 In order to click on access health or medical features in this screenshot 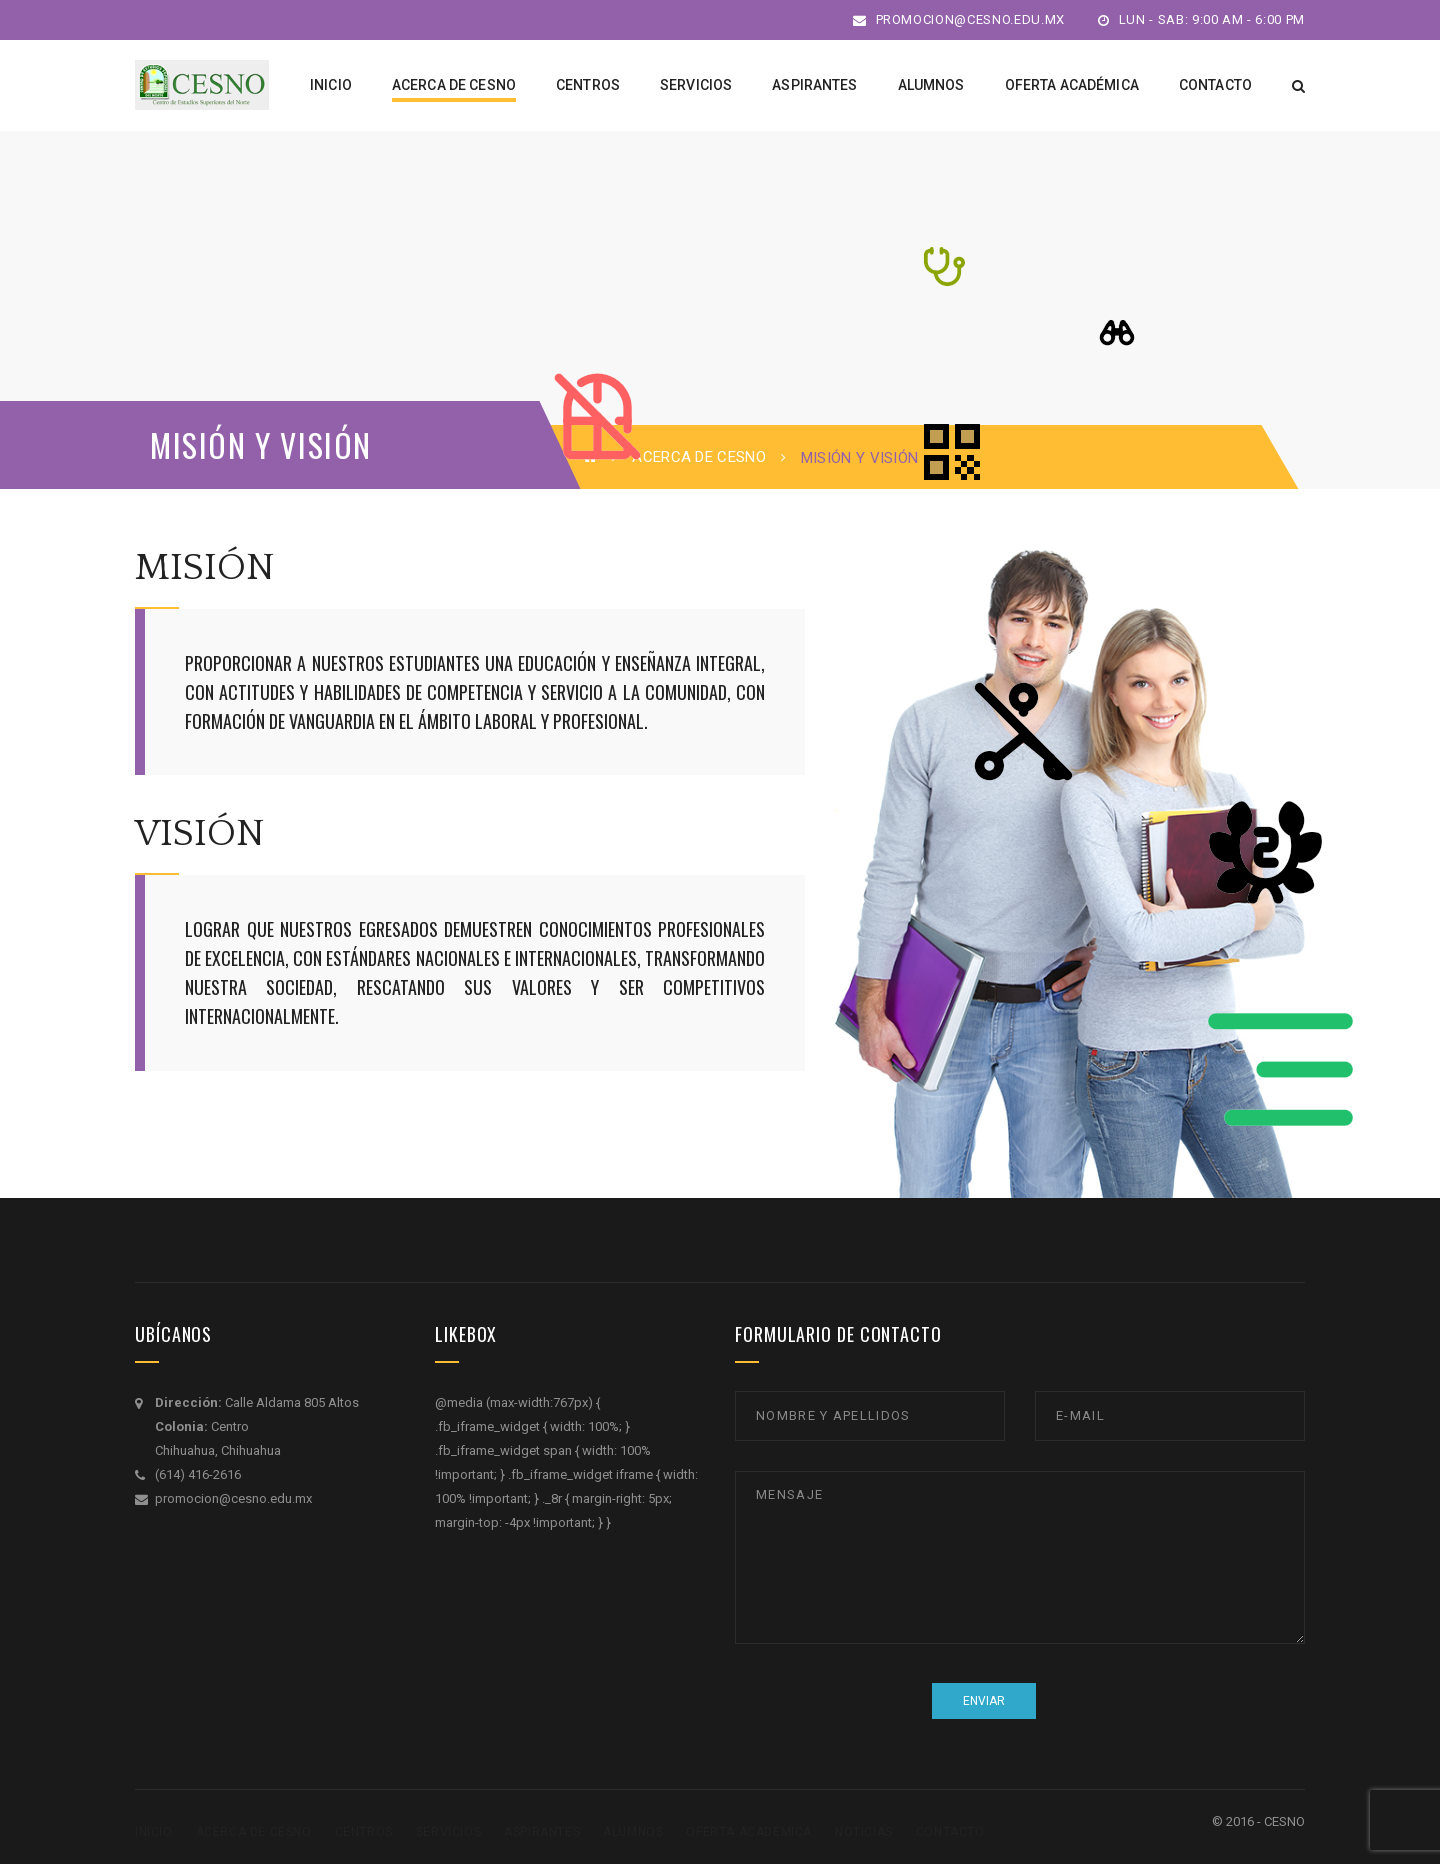, I will do `click(943, 266)`.